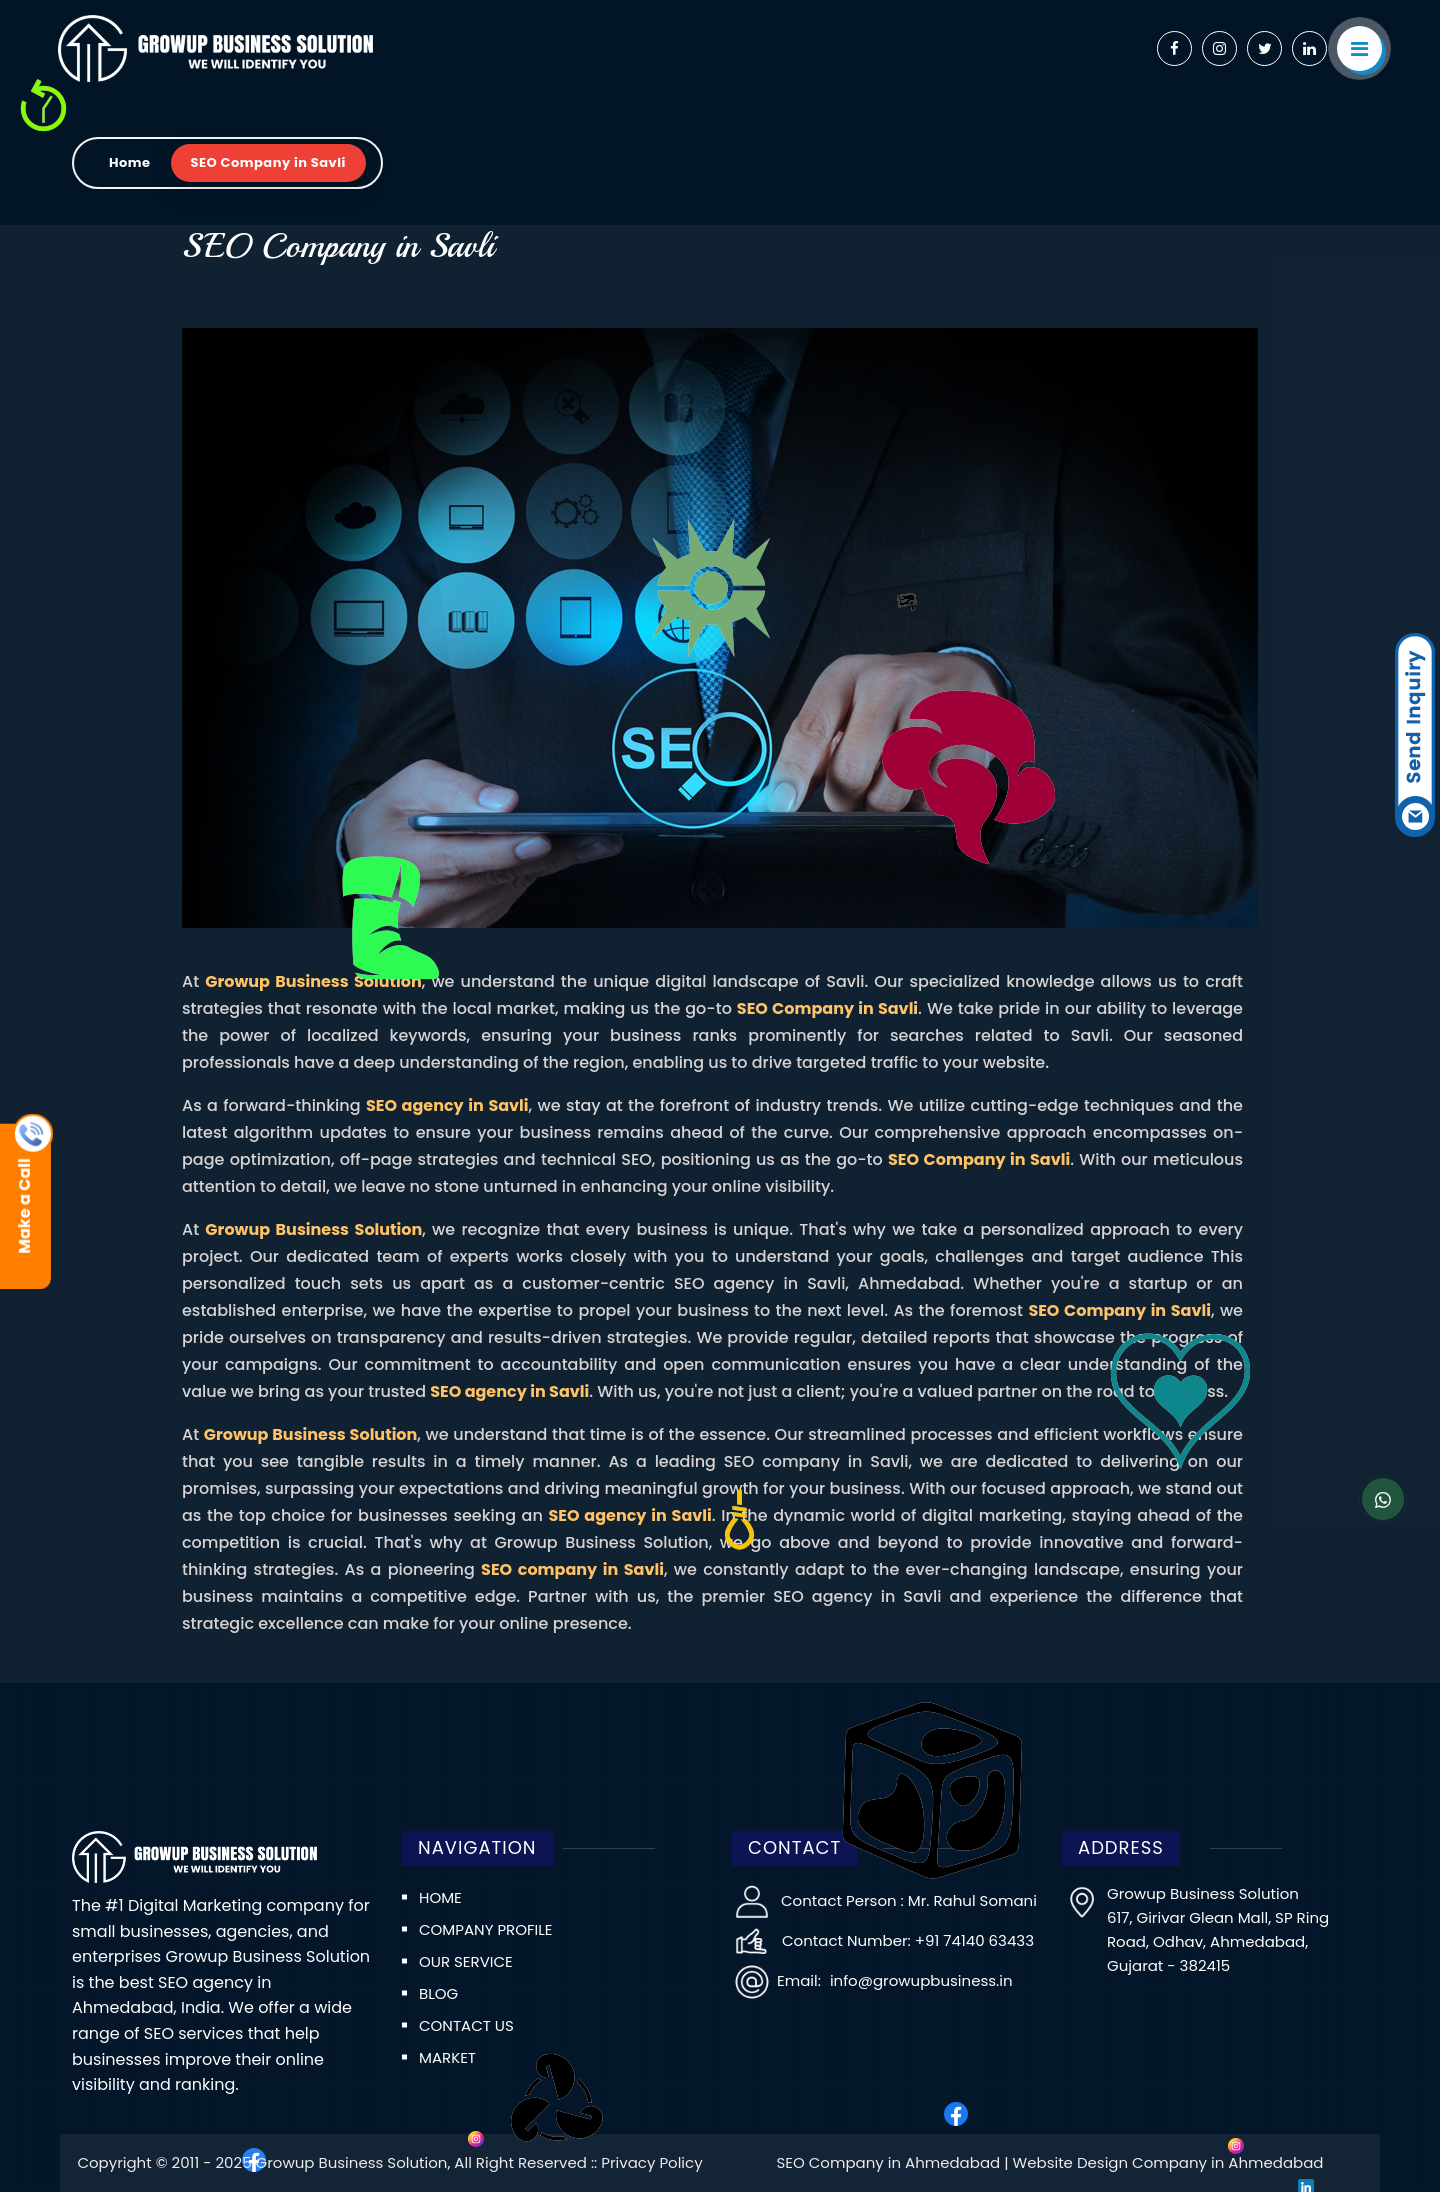  Describe the element at coordinates (383, 918) in the screenshot. I see `equip footwear to your character` at that location.